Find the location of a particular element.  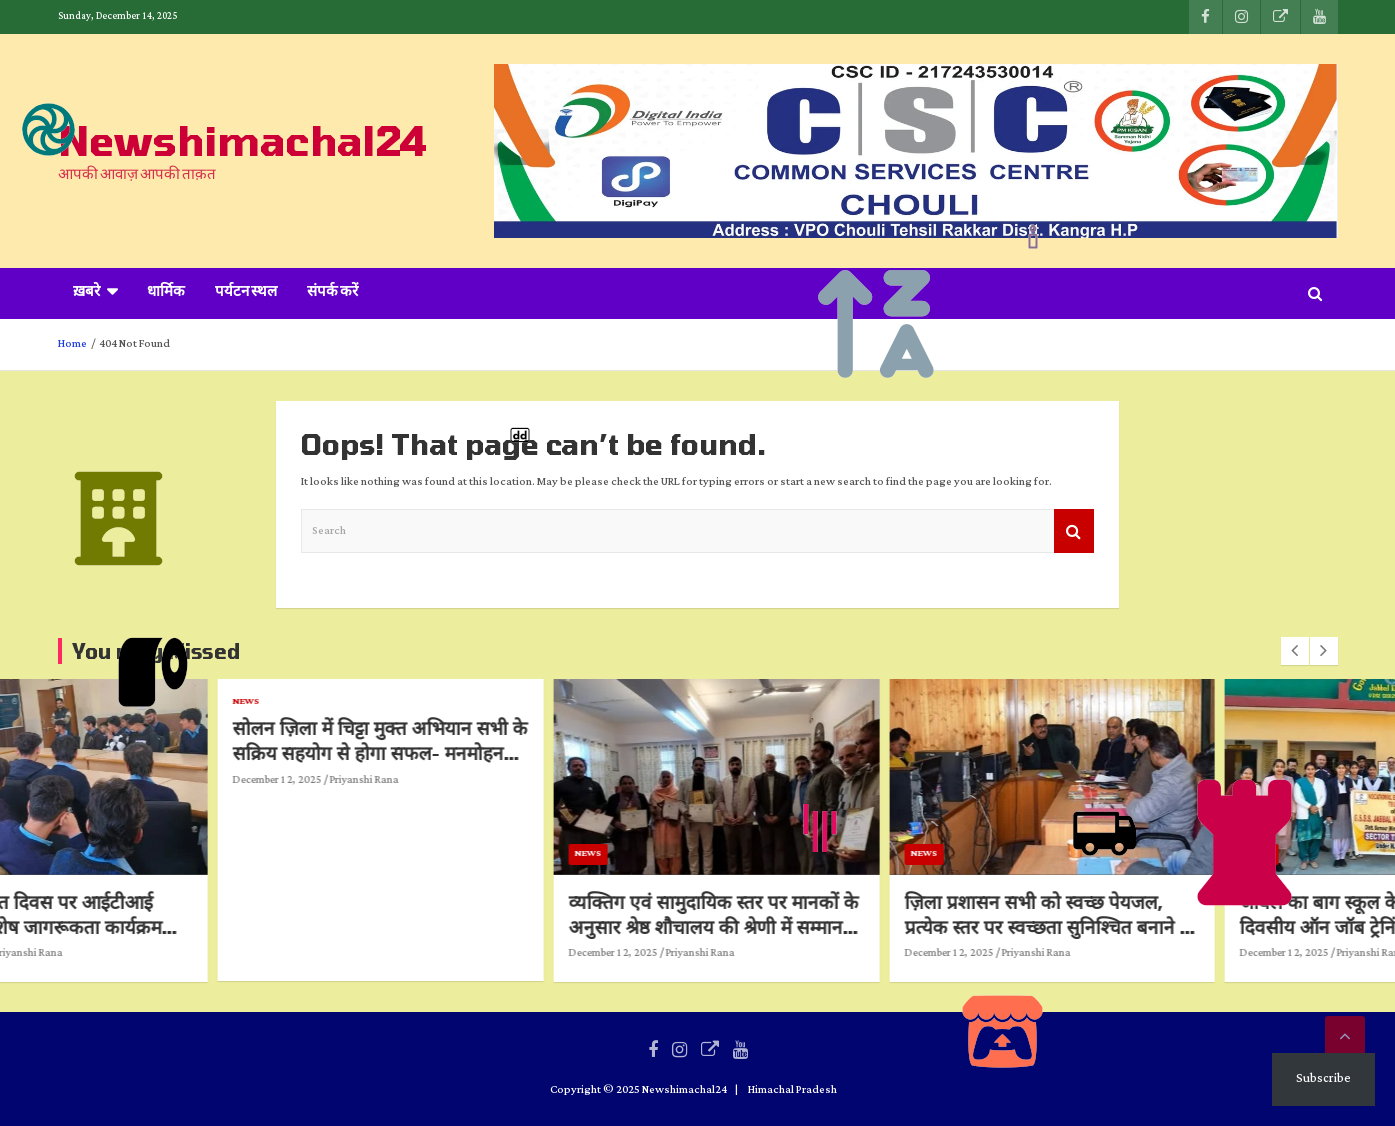

toilet paper or bathroom supplies indicator is located at coordinates (153, 668).